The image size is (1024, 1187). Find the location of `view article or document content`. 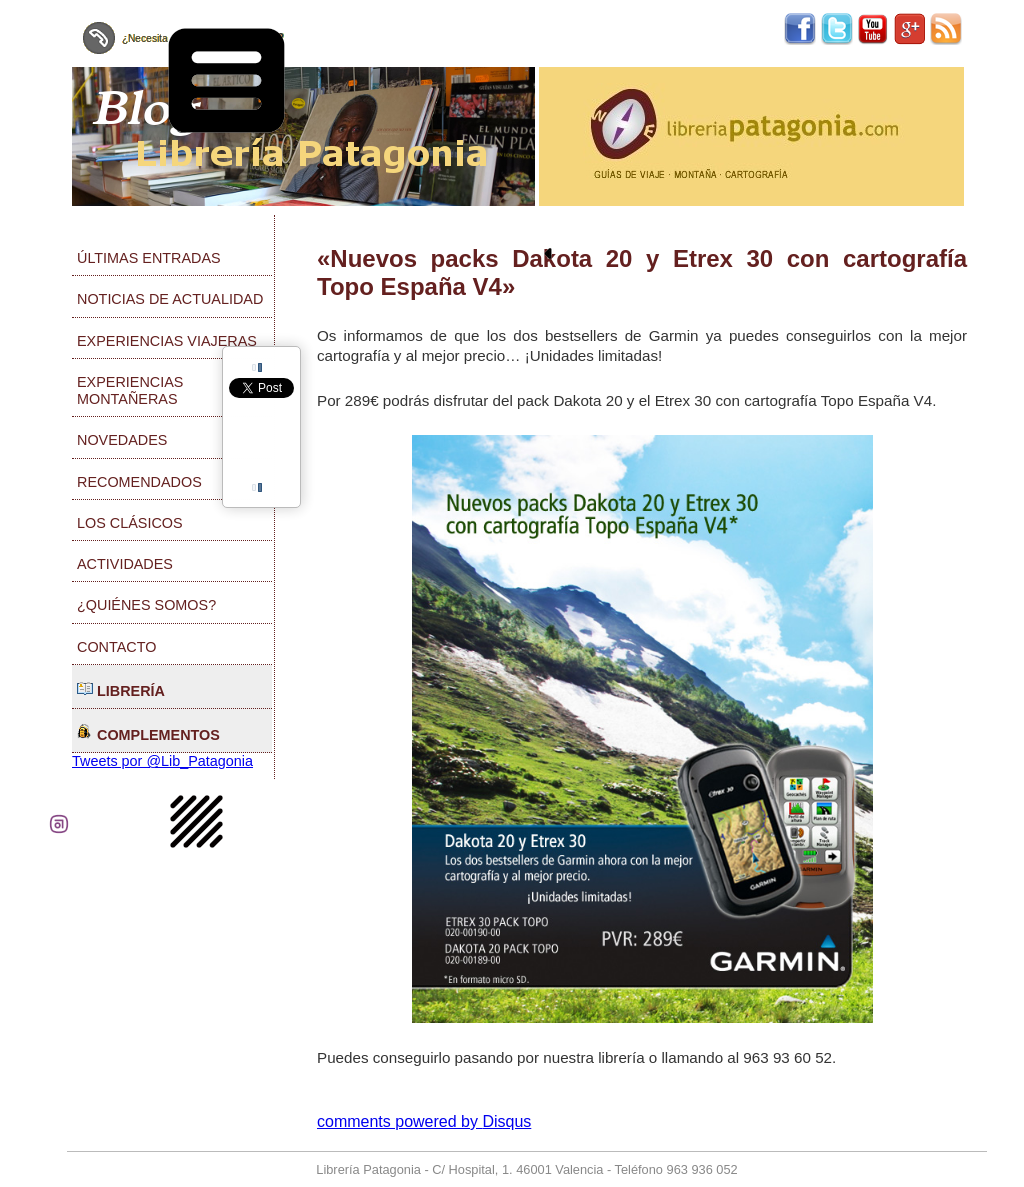

view article or document content is located at coordinates (226, 80).